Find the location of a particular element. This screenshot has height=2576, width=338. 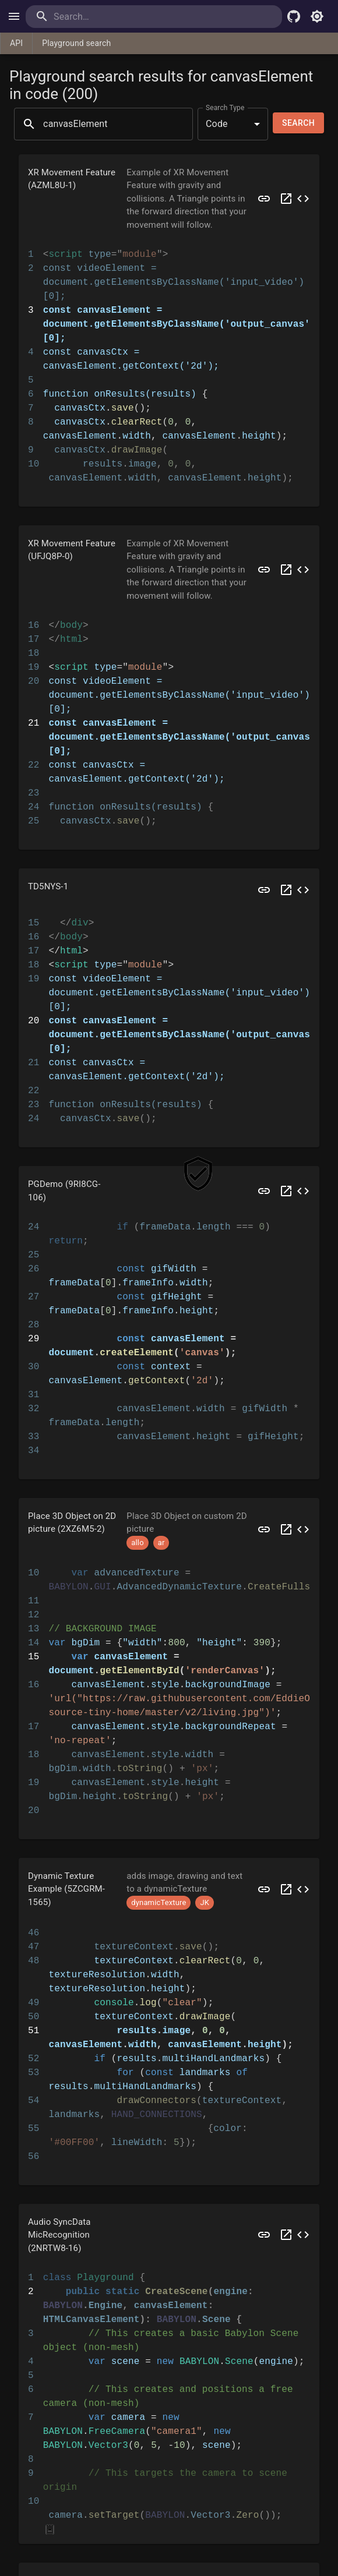

indicates a verified or trusted user account is located at coordinates (198, 1174).